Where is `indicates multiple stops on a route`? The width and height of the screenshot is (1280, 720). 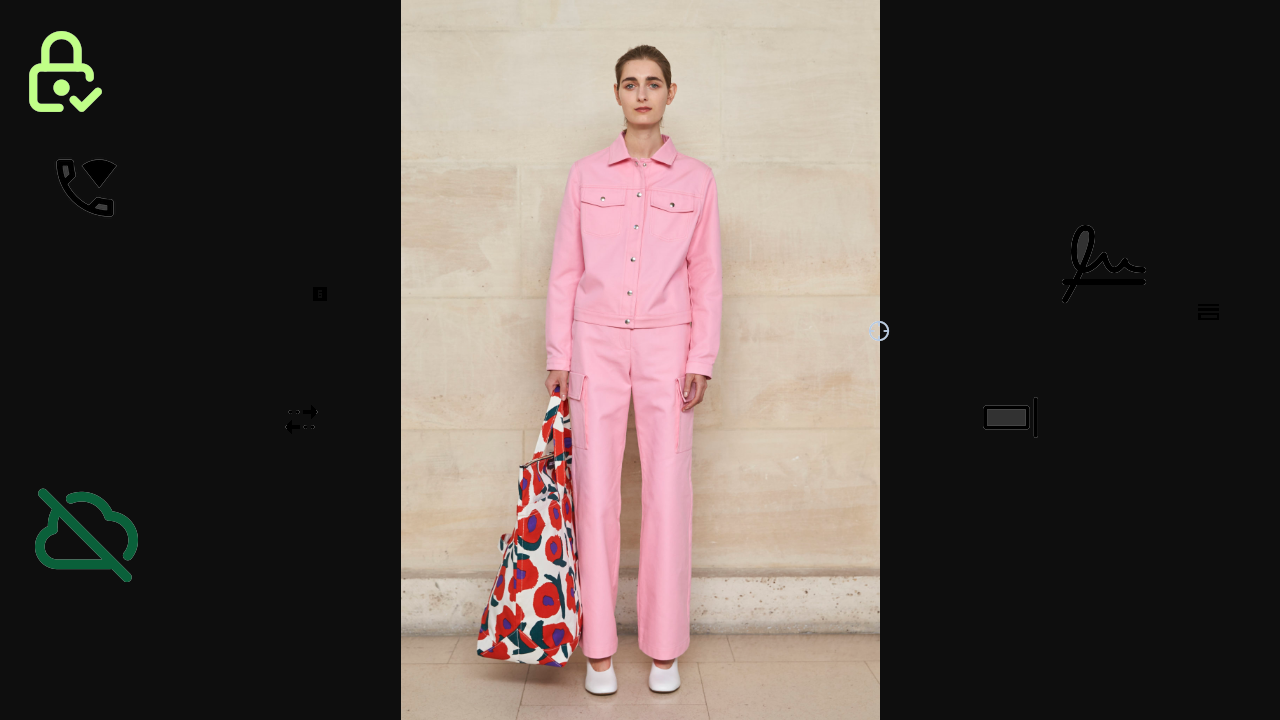
indicates multiple stops on a route is located at coordinates (301, 419).